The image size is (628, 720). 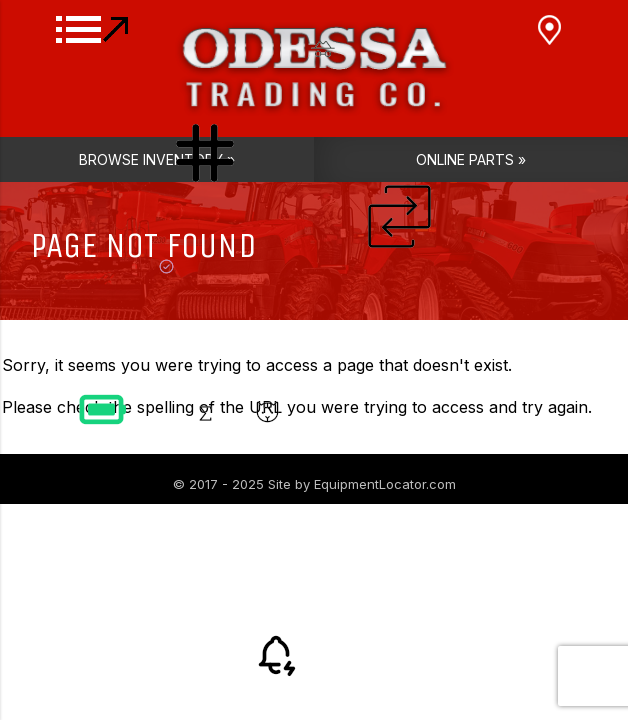 What do you see at coordinates (205, 153) in the screenshot?
I see `view hashtags or tagged content` at bounding box center [205, 153].